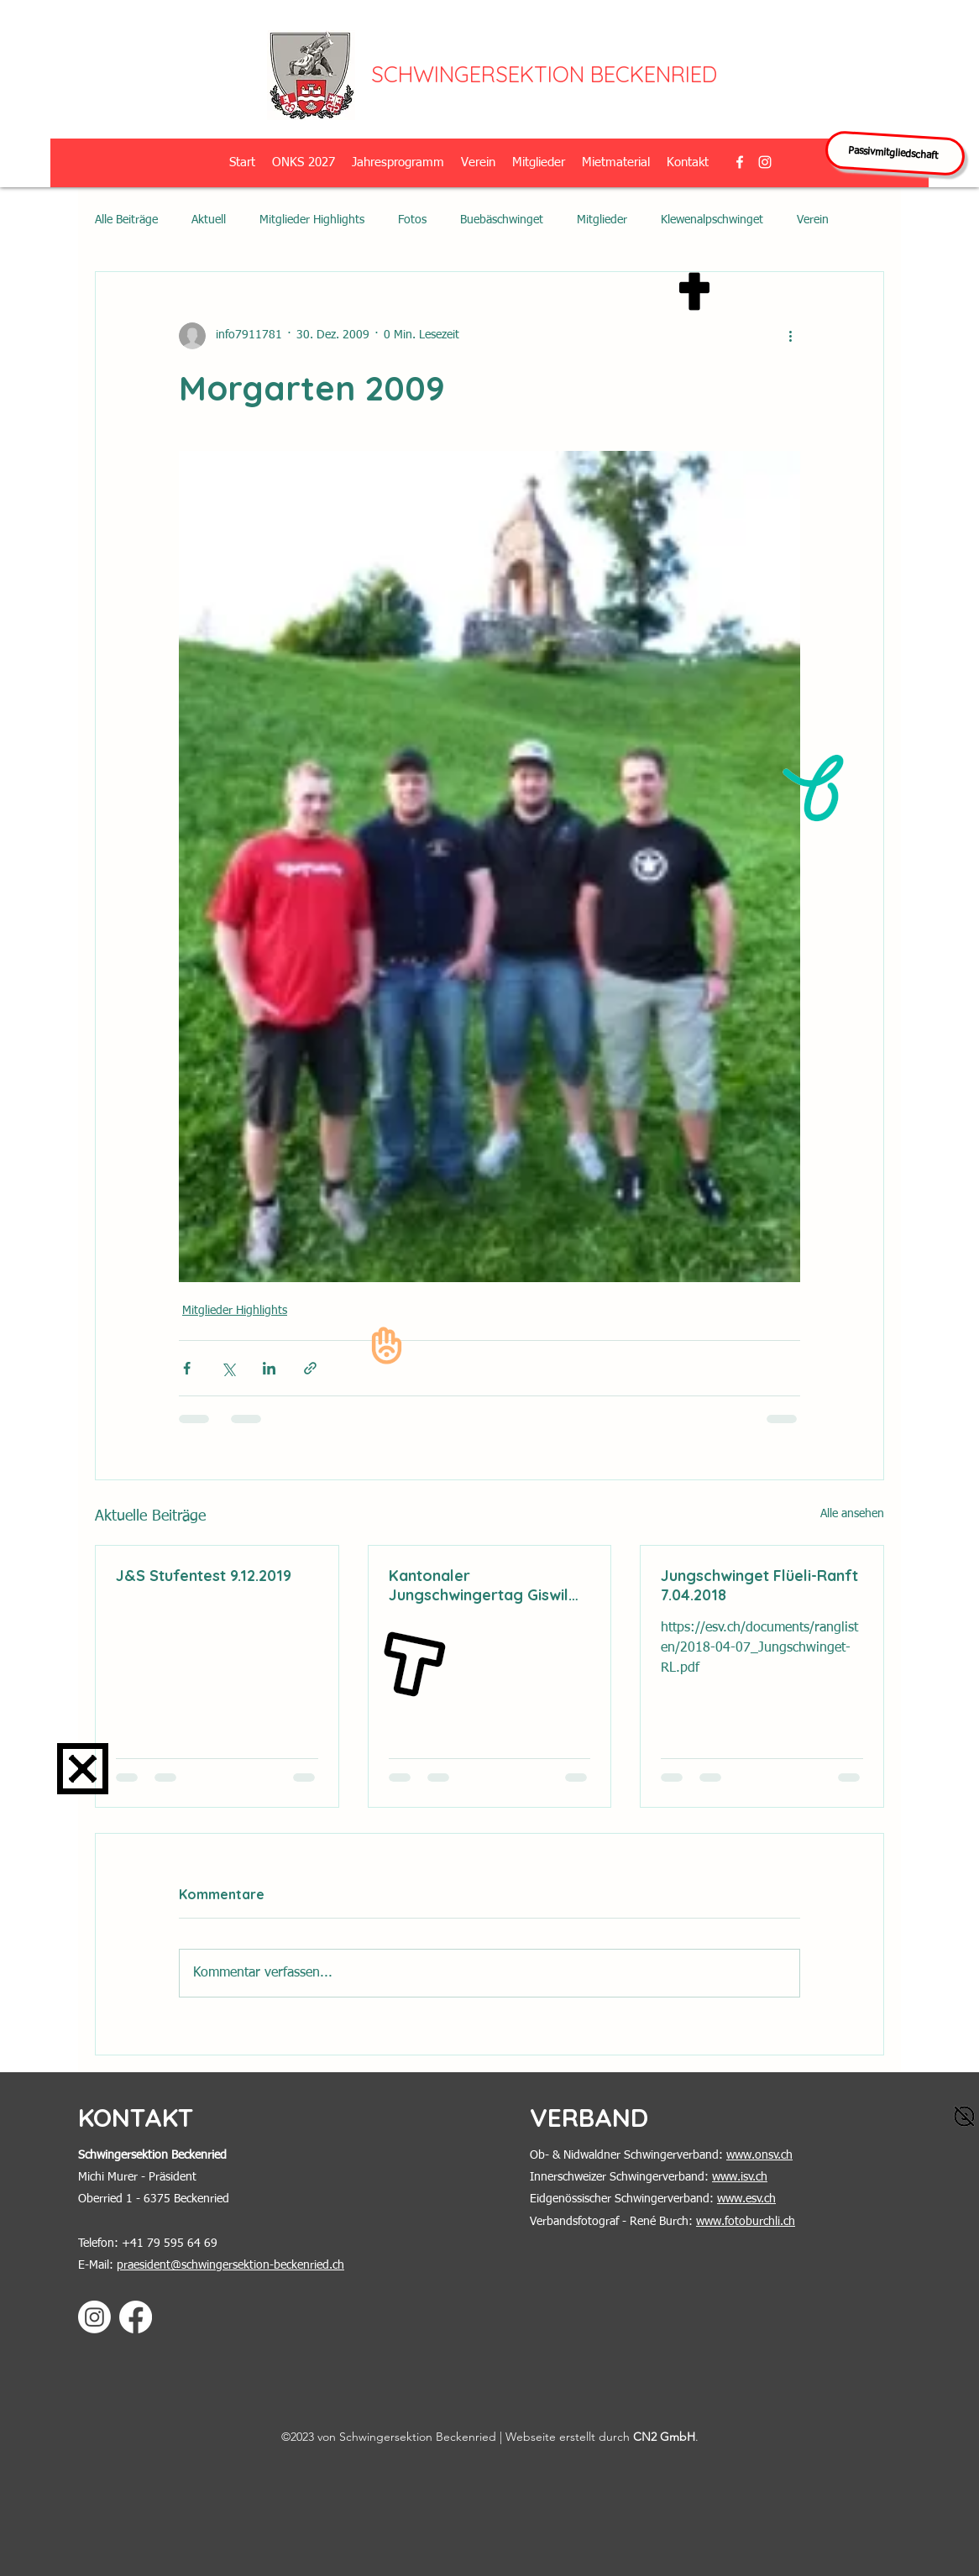  Describe the element at coordinates (813, 788) in the screenshot. I see `open the Bunpo Japanese learning app` at that location.